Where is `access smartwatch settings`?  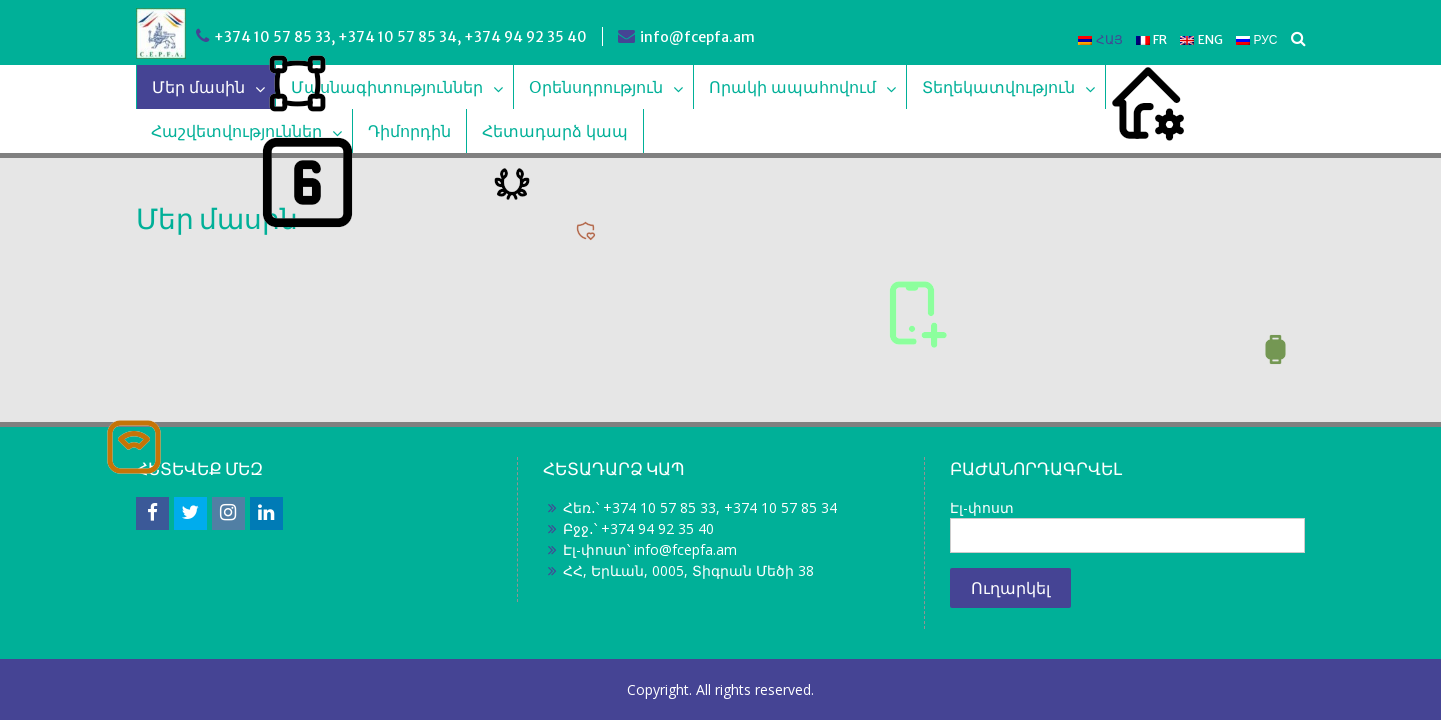 access smartwatch settings is located at coordinates (1275, 349).